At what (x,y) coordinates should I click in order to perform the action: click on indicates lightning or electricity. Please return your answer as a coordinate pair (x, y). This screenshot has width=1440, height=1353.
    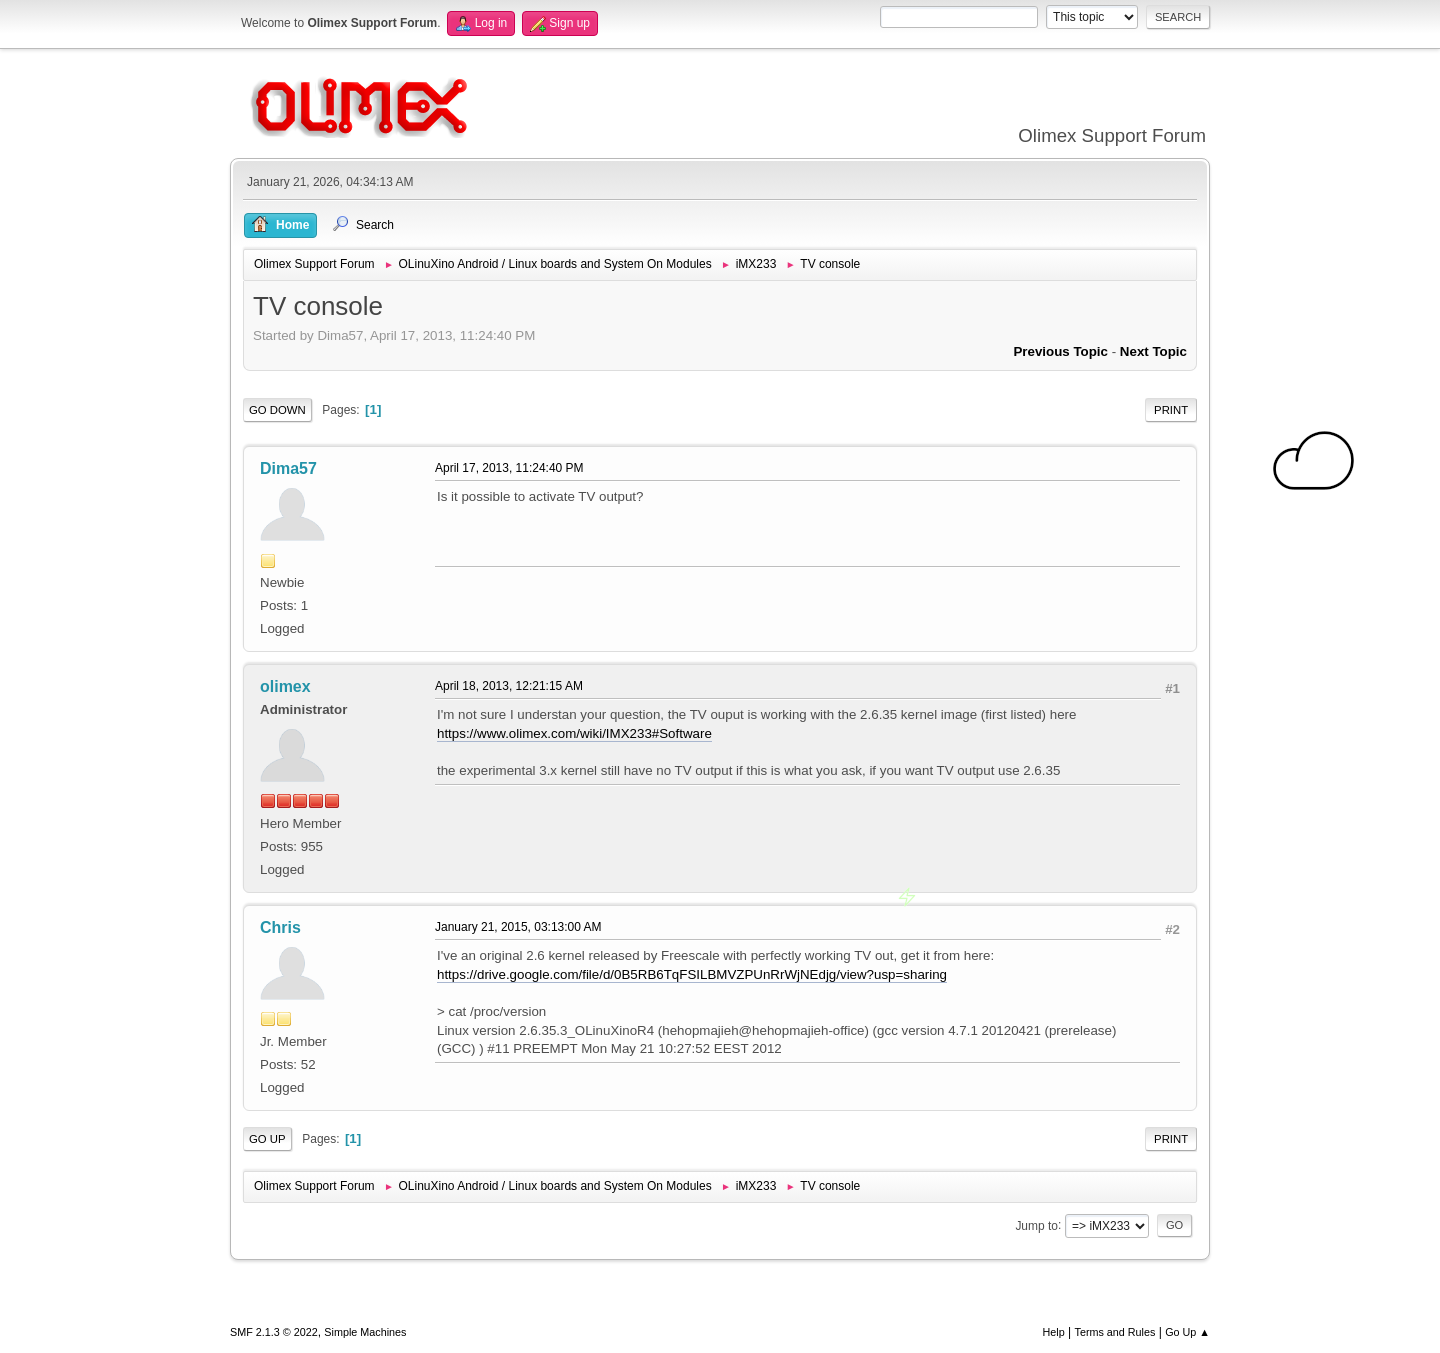
    Looking at the image, I should click on (907, 897).